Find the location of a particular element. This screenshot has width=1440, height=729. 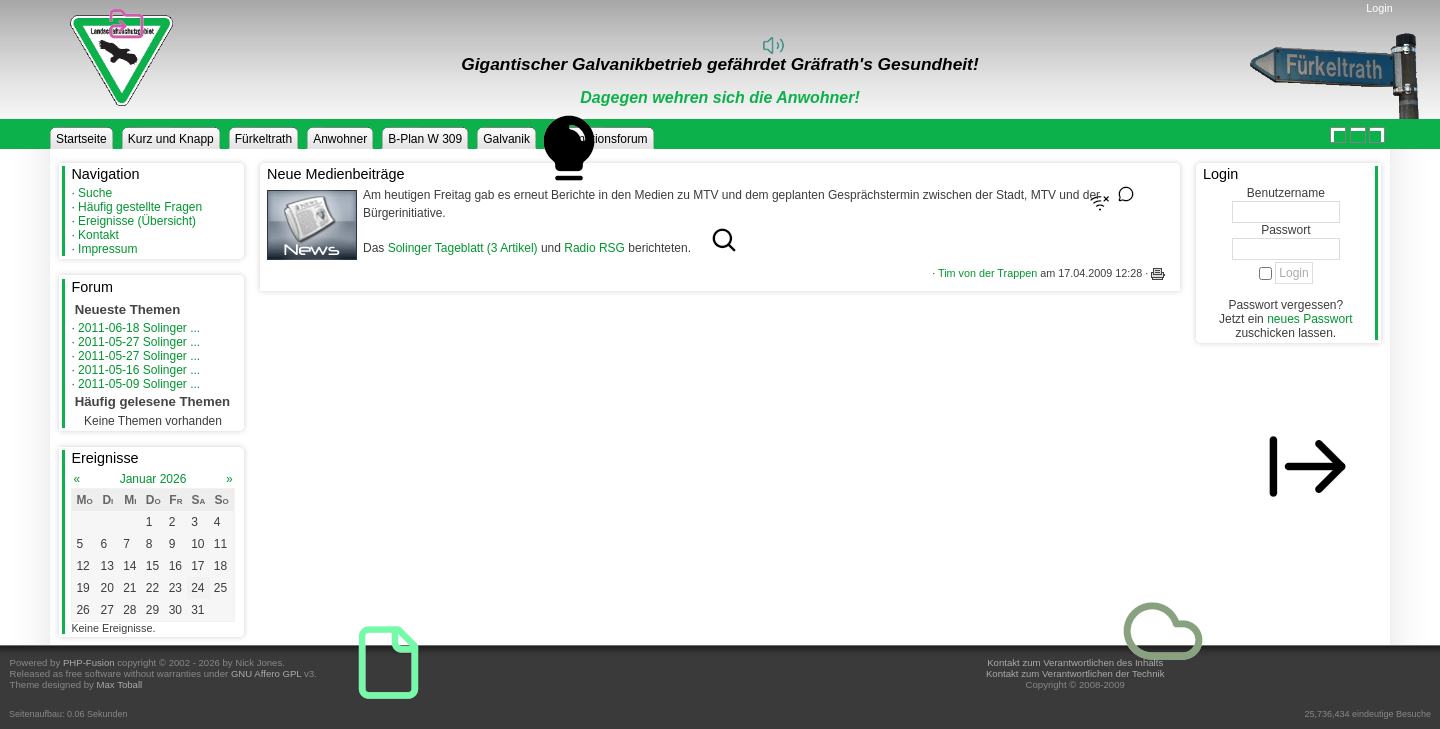

create a symbolic link to this folder is located at coordinates (126, 24).